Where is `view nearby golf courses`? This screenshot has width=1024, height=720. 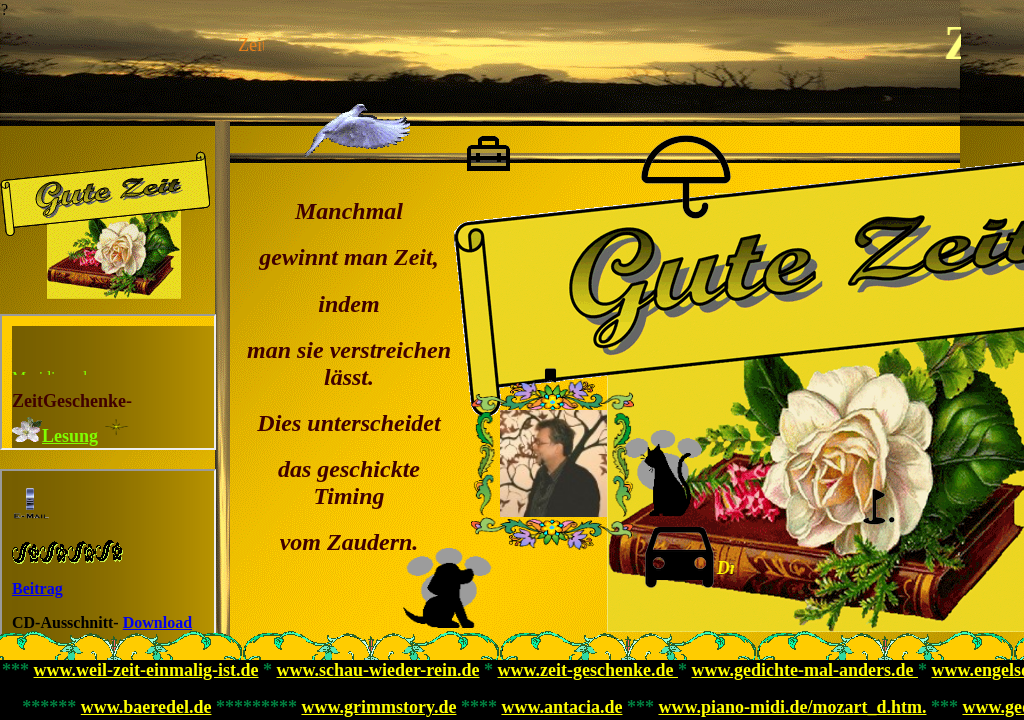 view nearby golf courses is located at coordinates (878, 506).